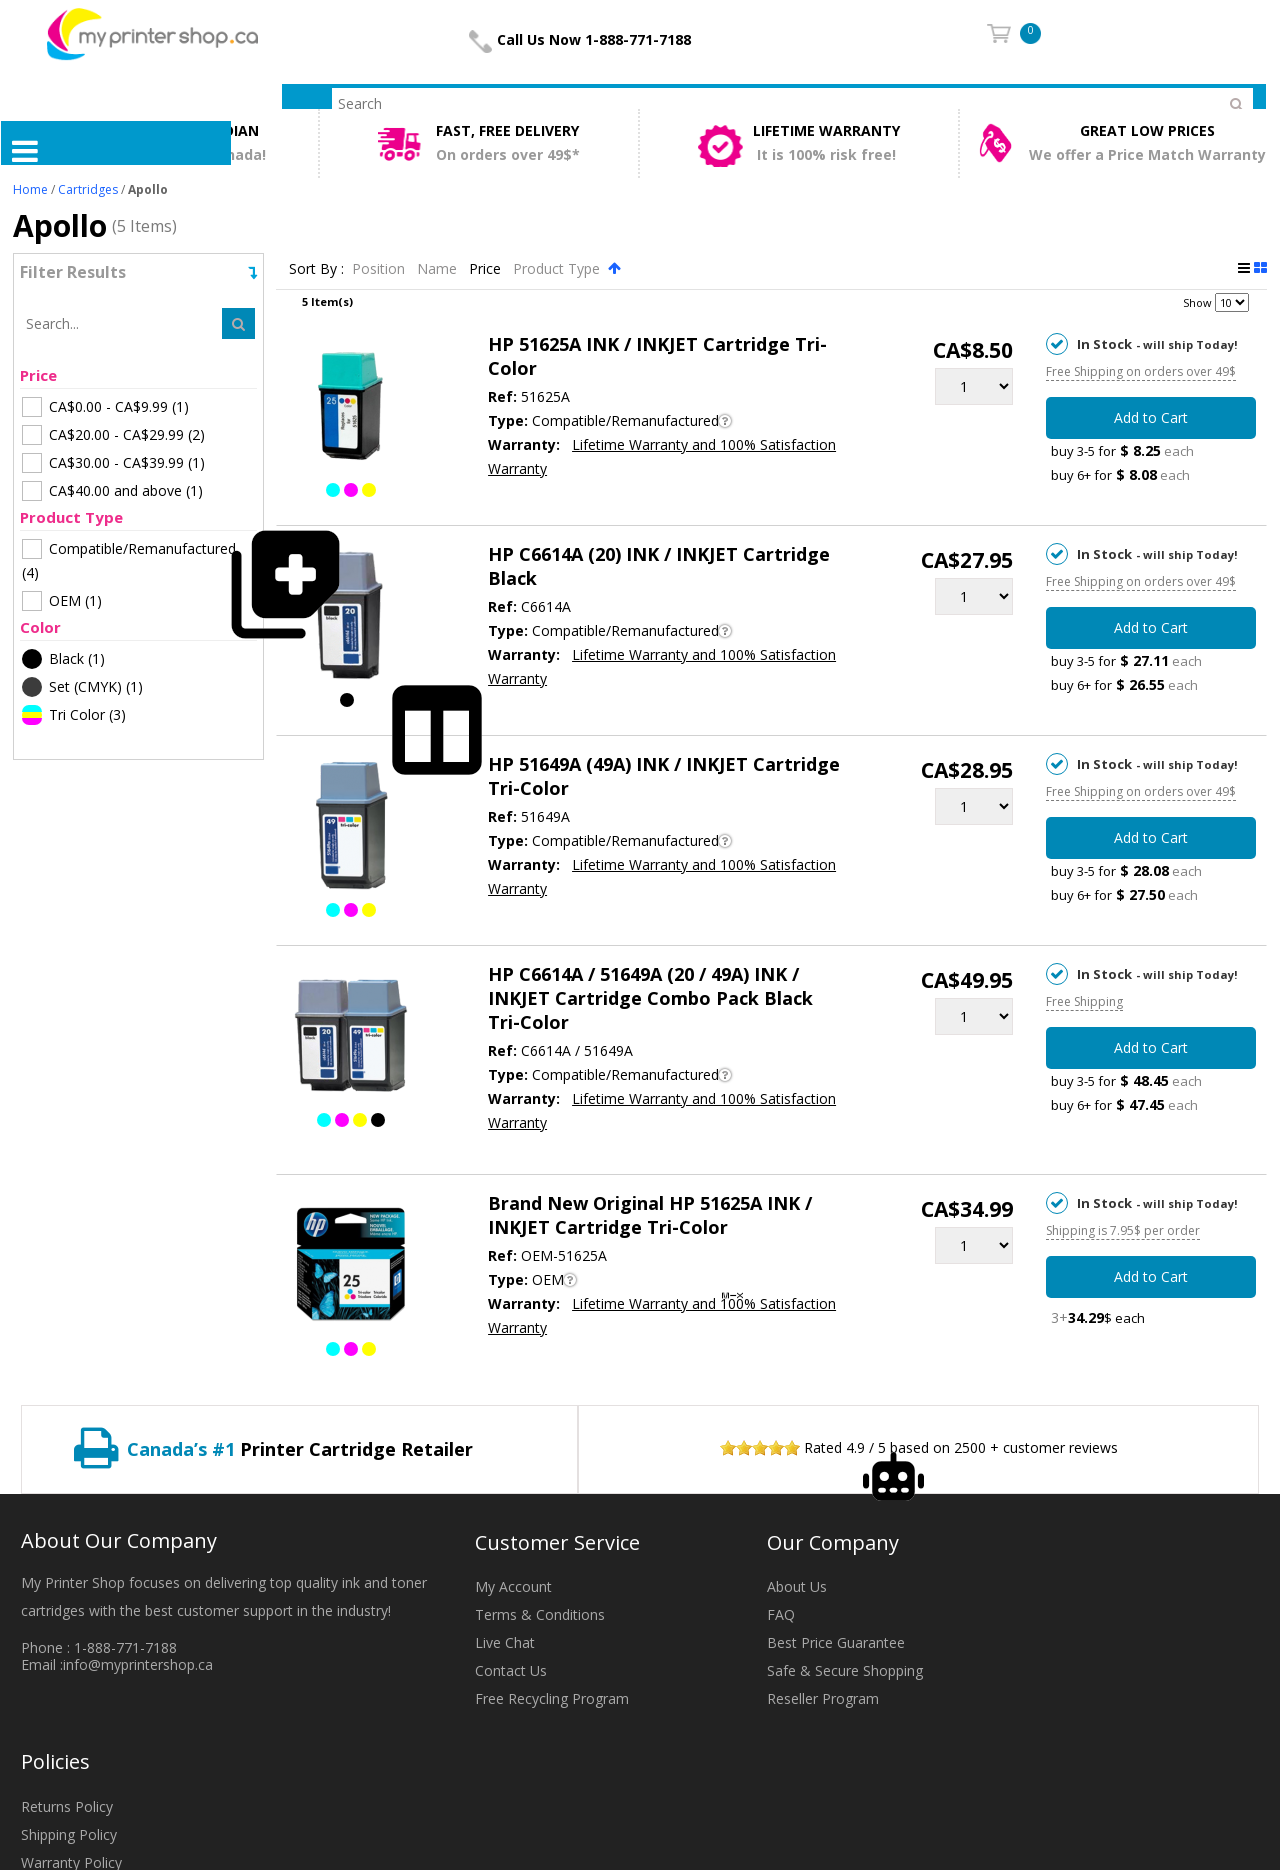 The image size is (1280, 1870). What do you see at coordinates (437, 730) in the screenshot?
I see `switch to column view layout` at bounding box center [437, 730].